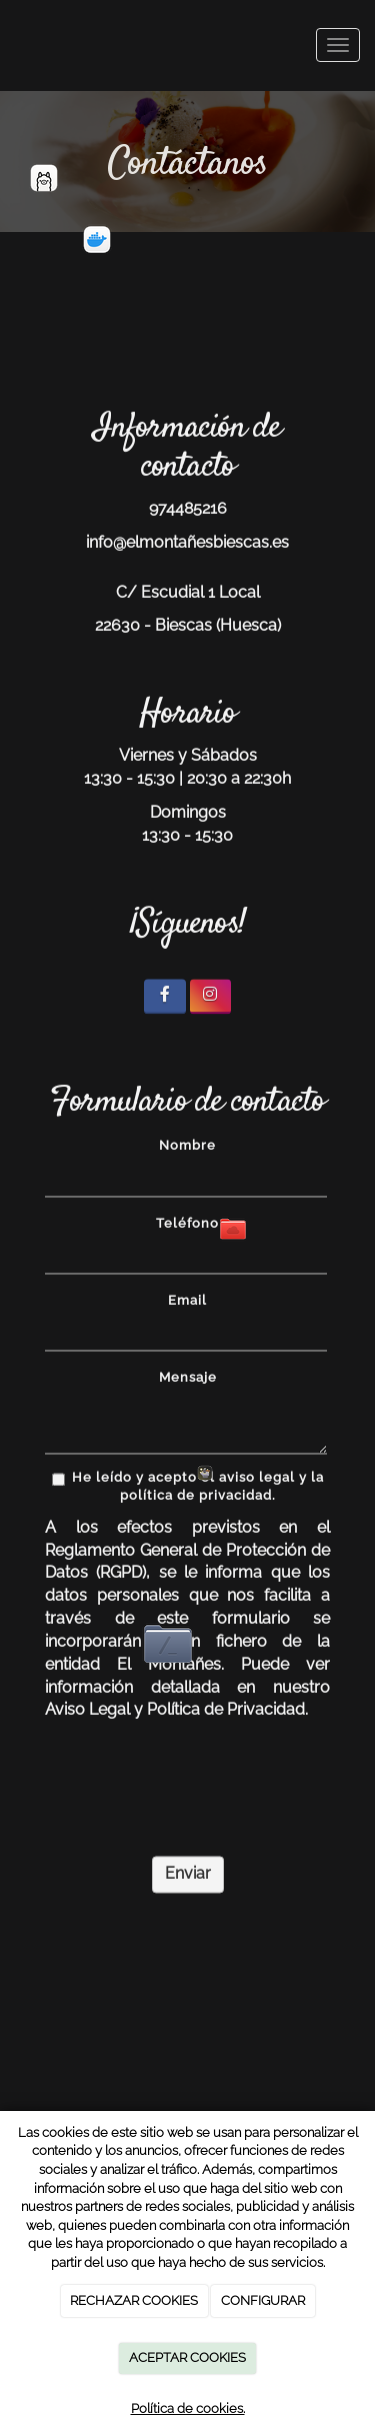 The image size is (375, 2432). What do you see at coordinates (205, 1473) in the screenshot?
I see `open forge sparks app for git forge notifications` at bounding box center [205, 1473].